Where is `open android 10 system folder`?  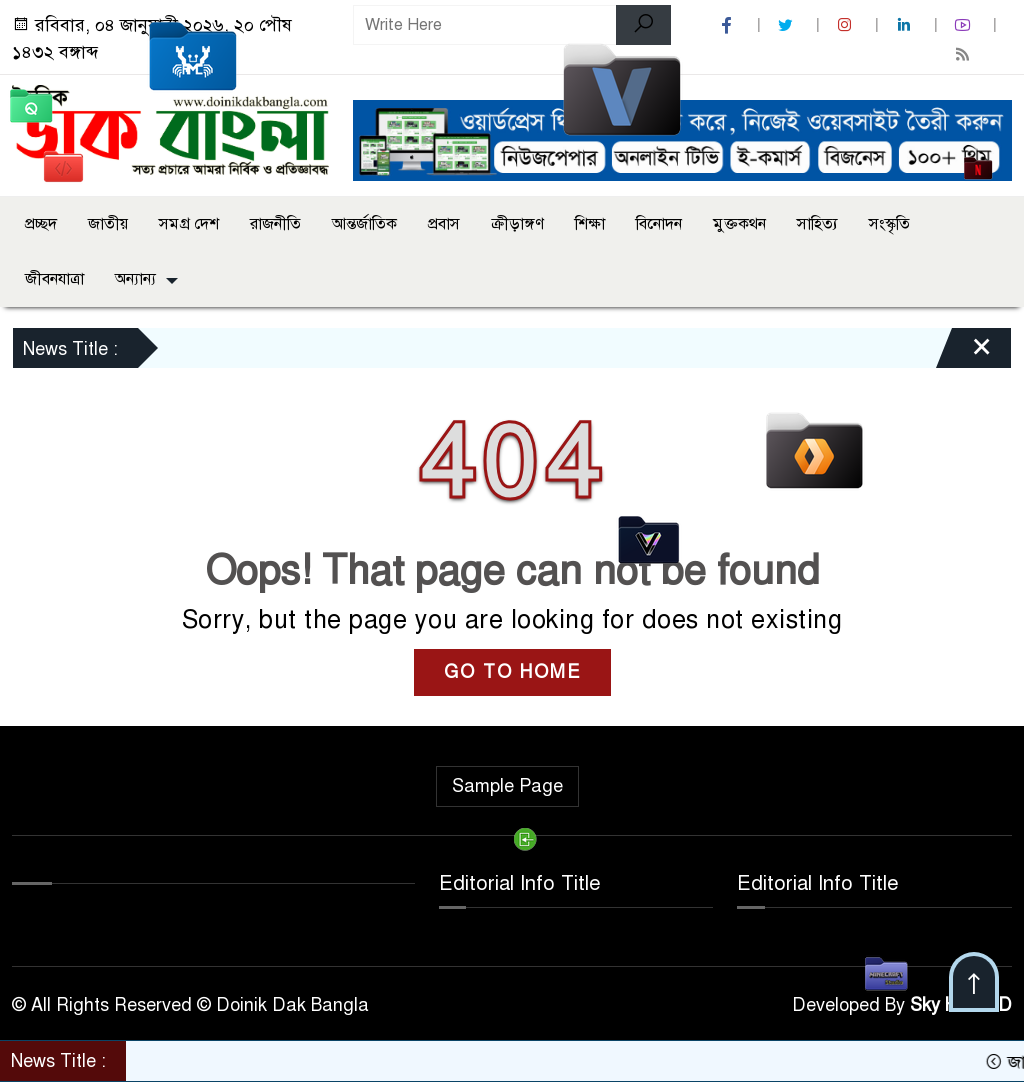 open android 10 system folder is located at coordinates (31, 107).